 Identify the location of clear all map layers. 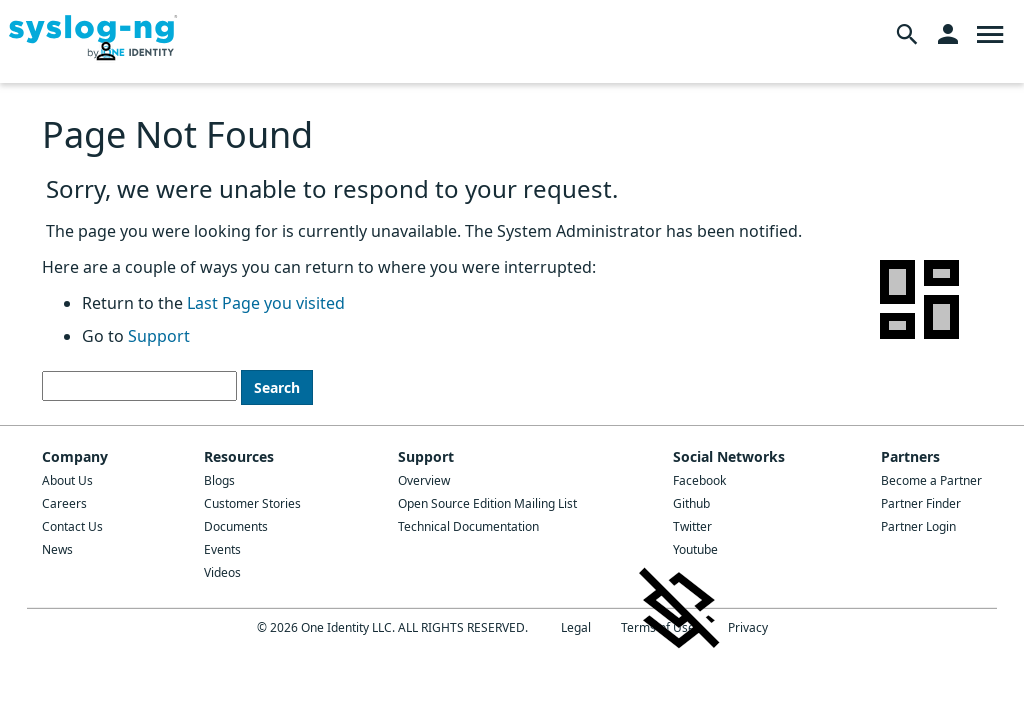
(679, 612).